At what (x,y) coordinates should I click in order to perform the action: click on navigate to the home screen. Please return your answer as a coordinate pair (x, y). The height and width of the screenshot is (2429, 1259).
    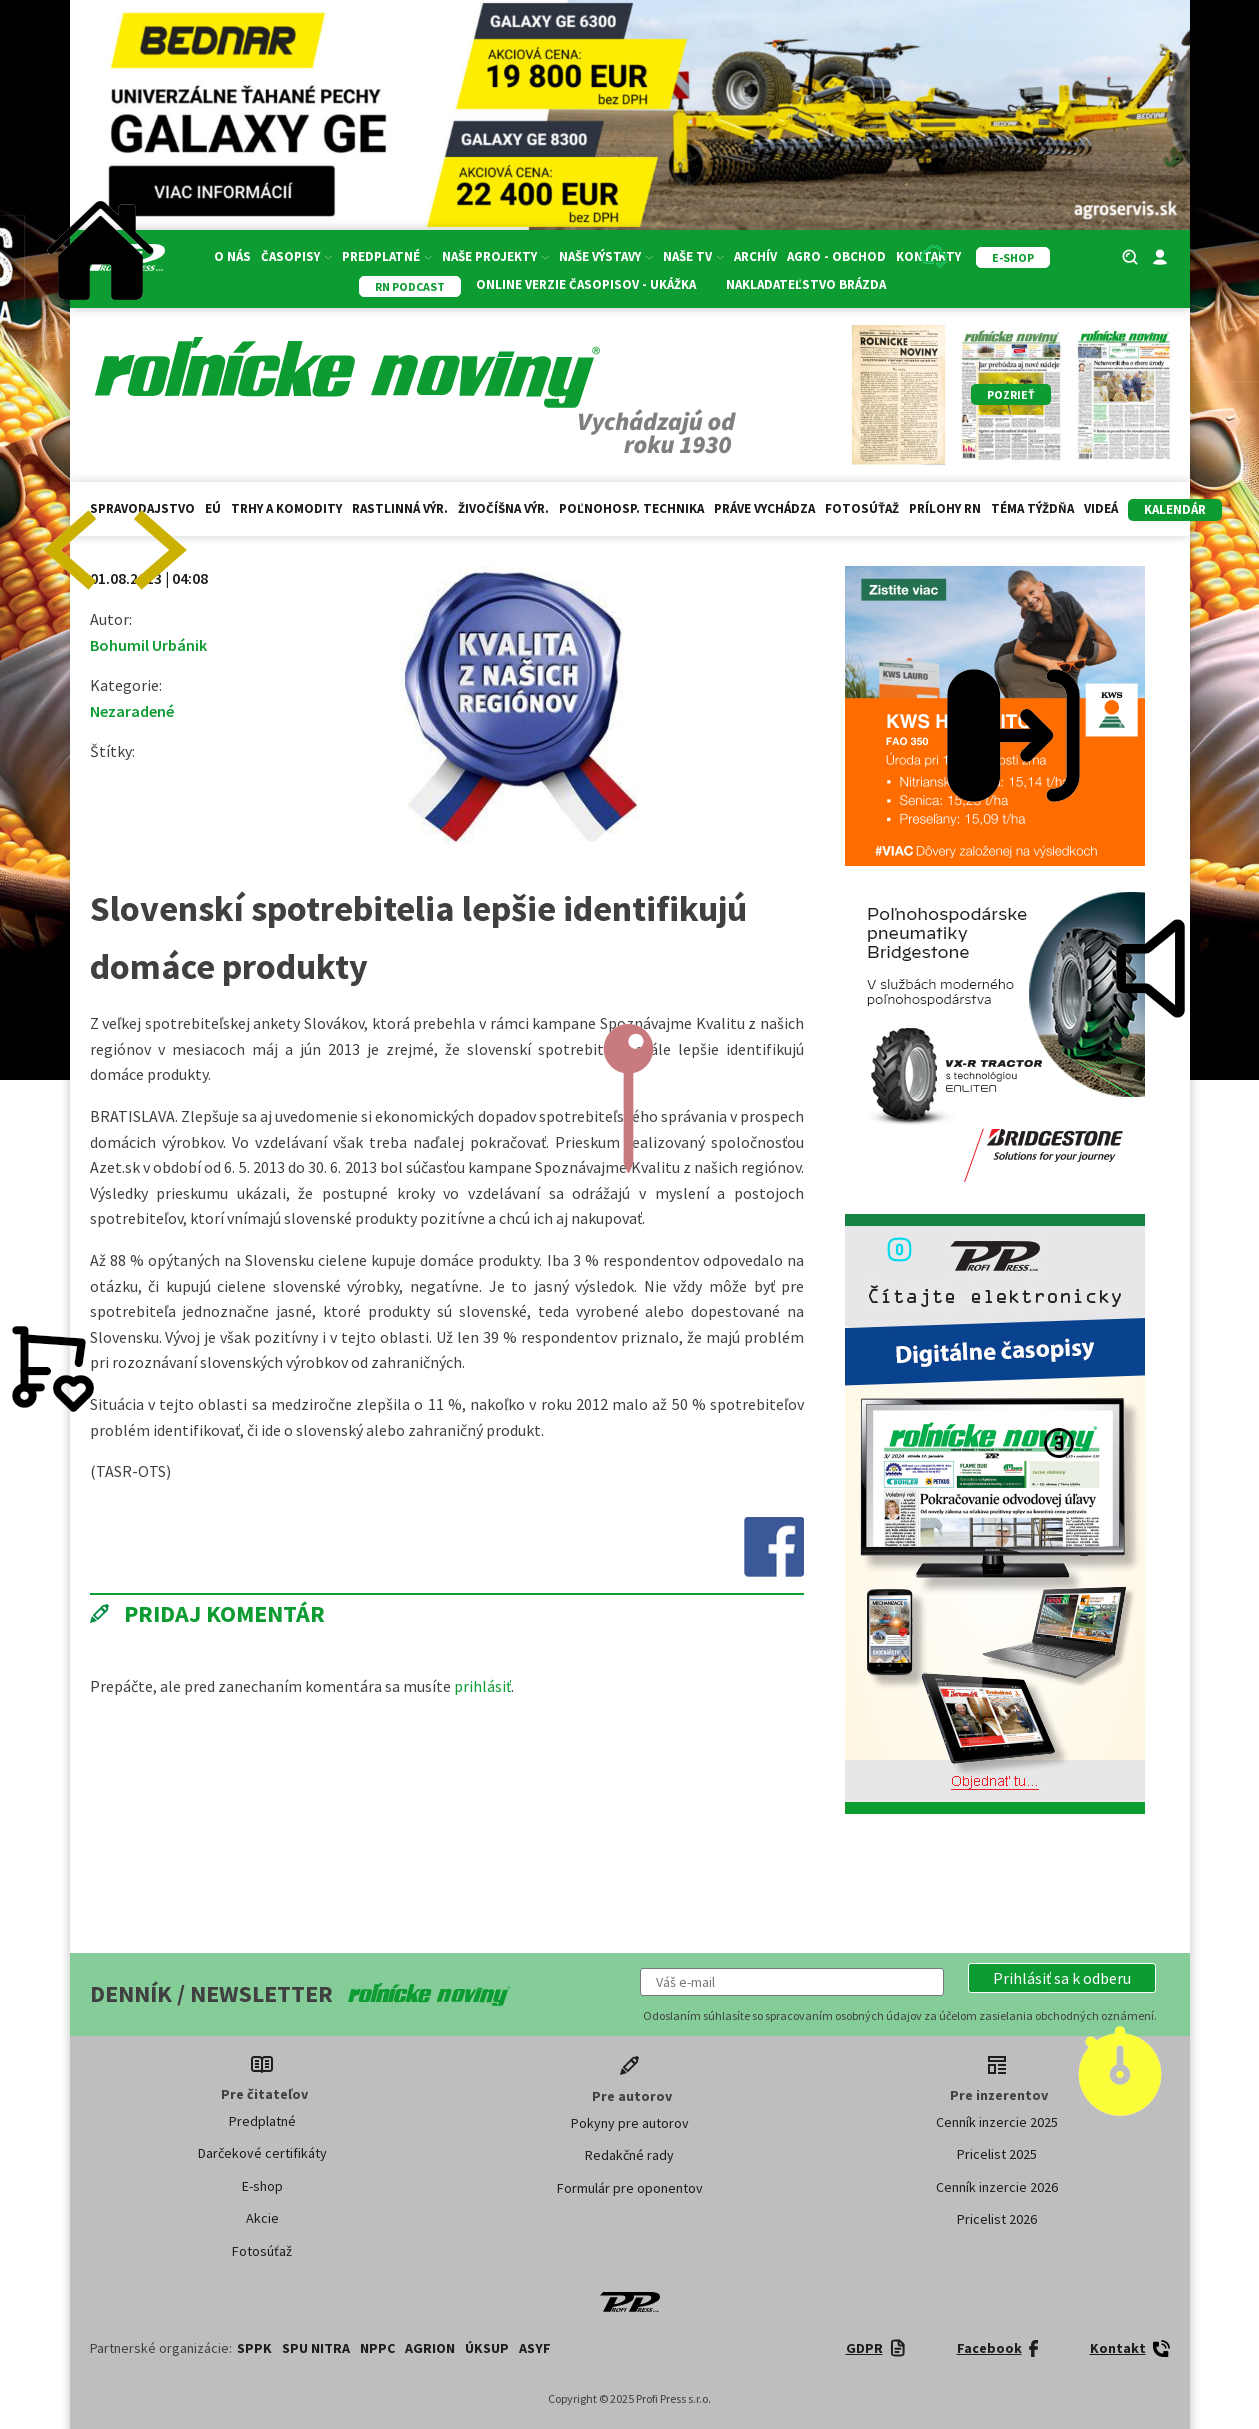
    Looking at the image, I should click on (100, 250).